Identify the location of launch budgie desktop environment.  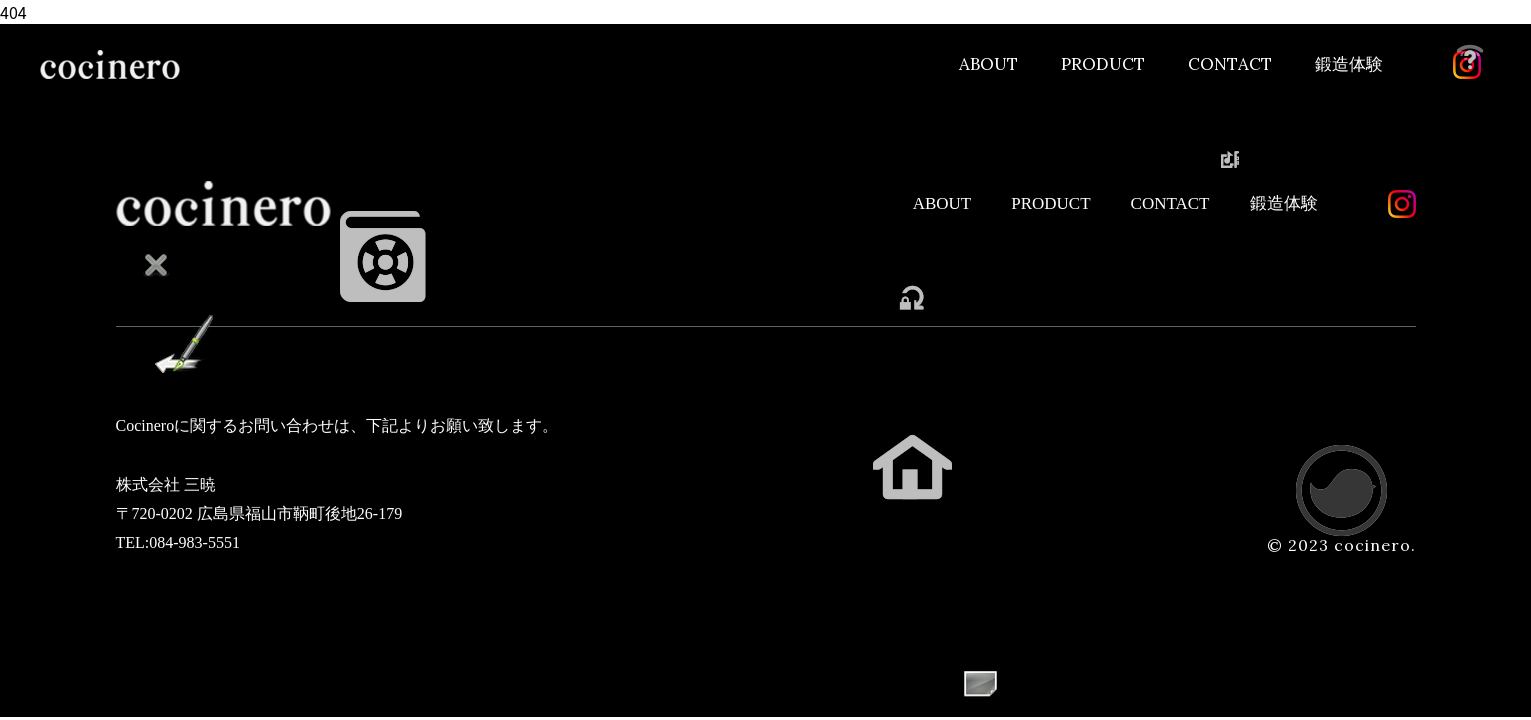
(1341, 490).